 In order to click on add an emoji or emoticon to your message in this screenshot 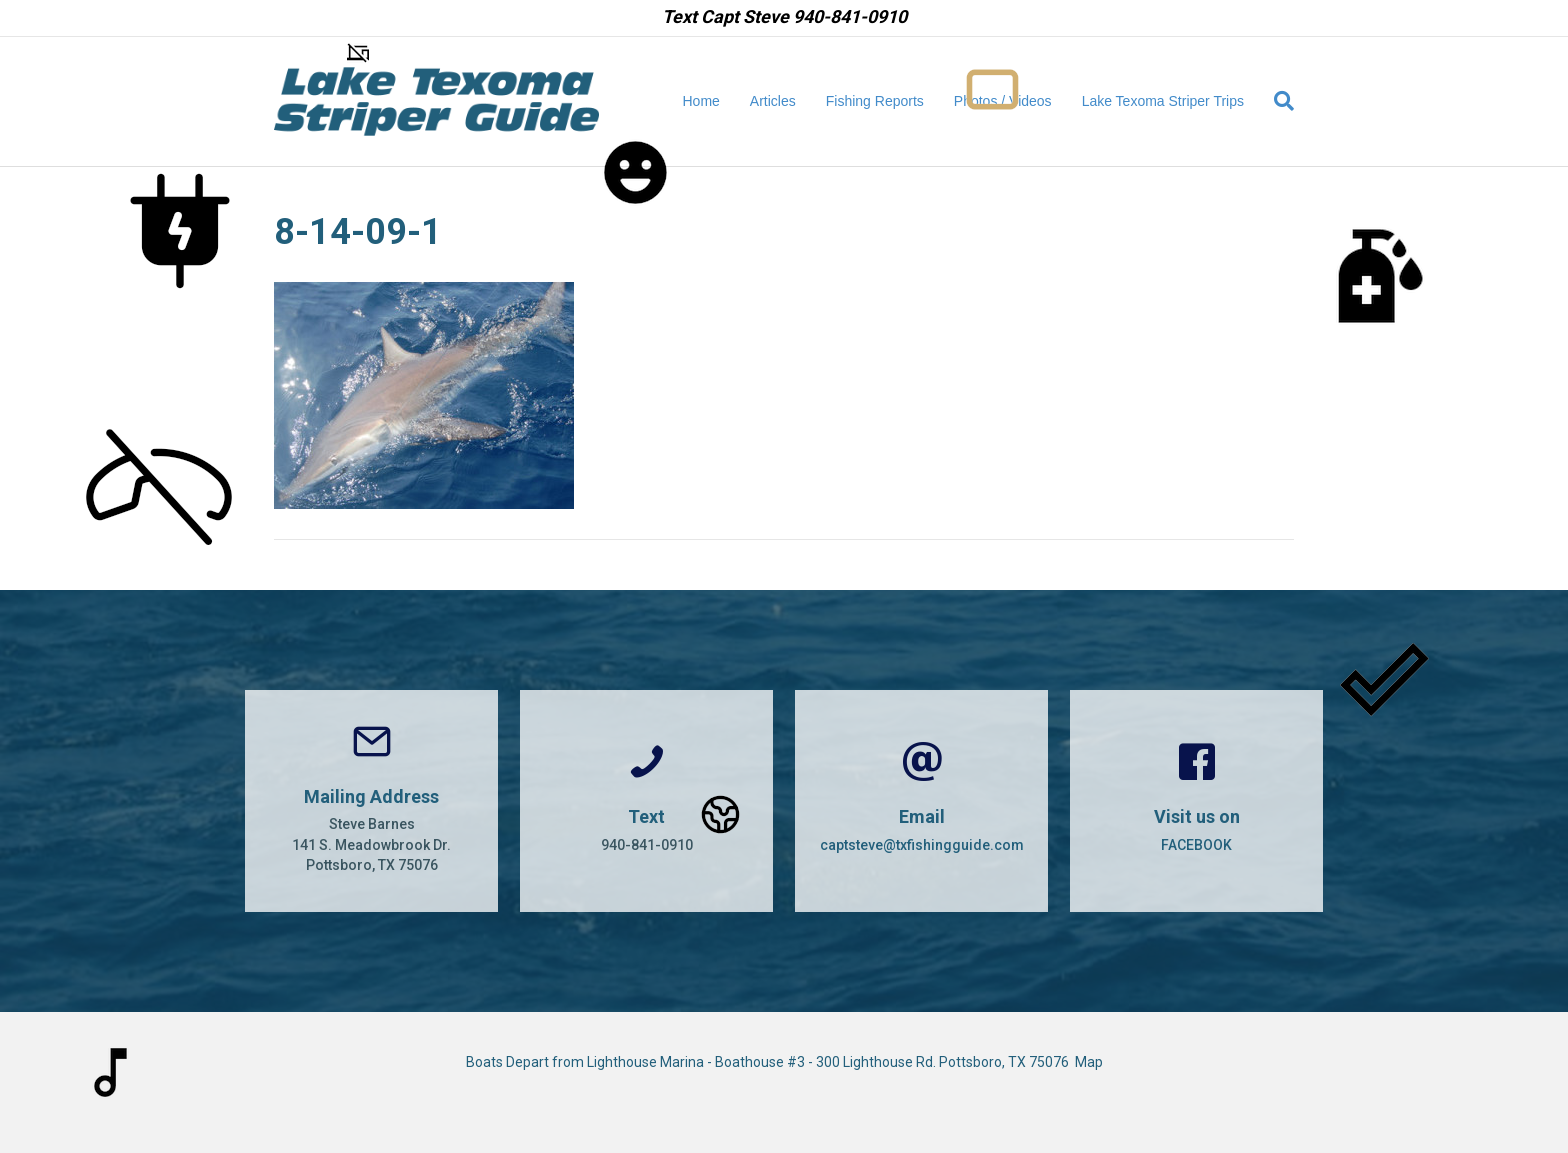, I will do `click(635, 172)`.